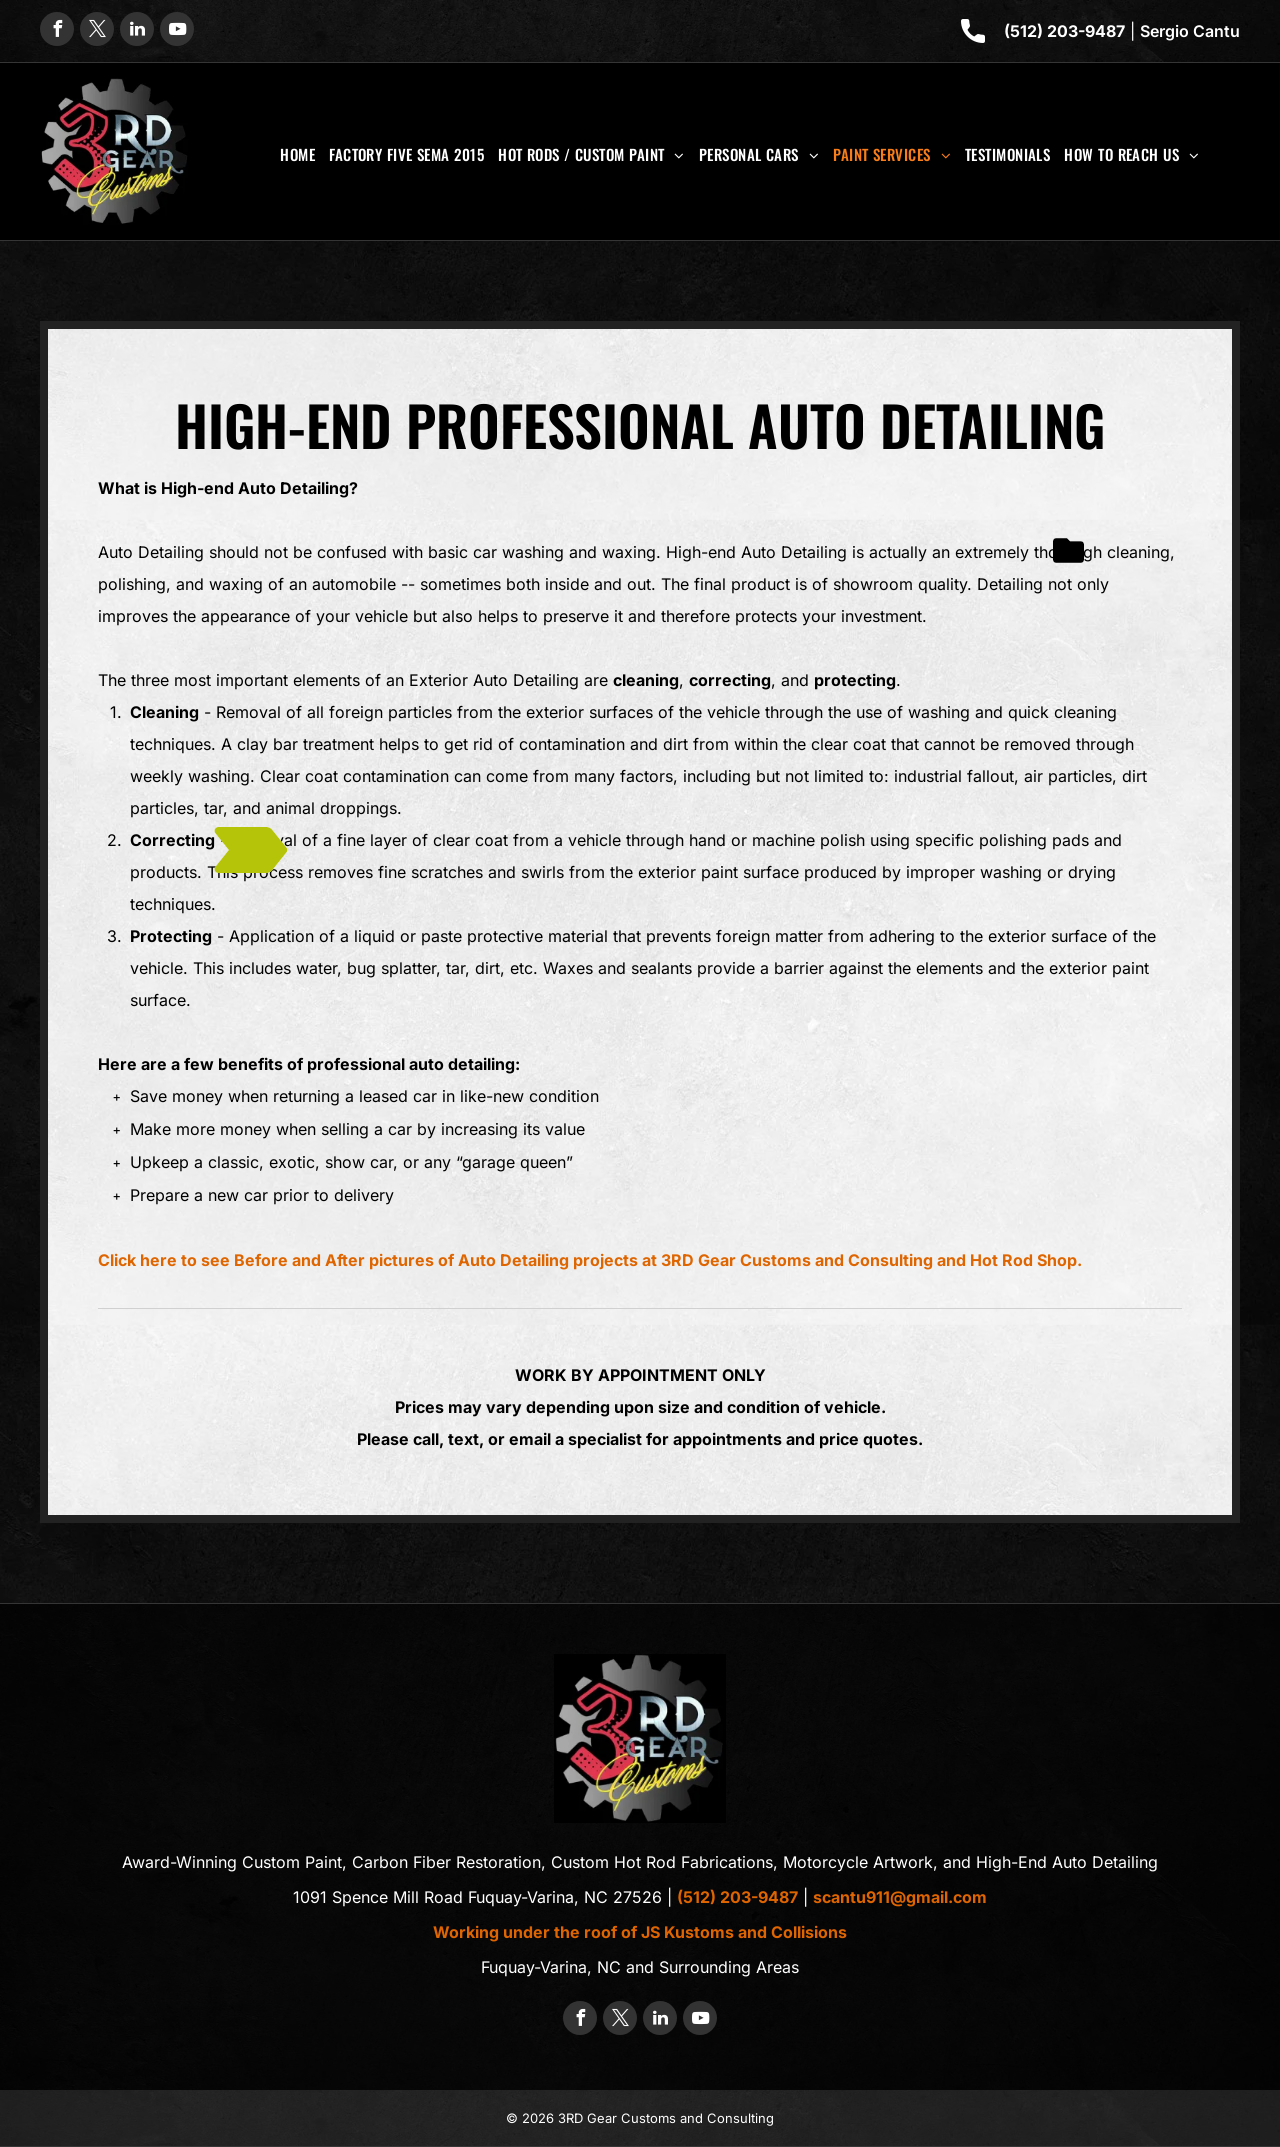 The height and width of the screenshot is (2147, 1280). I want to click on mark item as important or priority, so click(249, 850).